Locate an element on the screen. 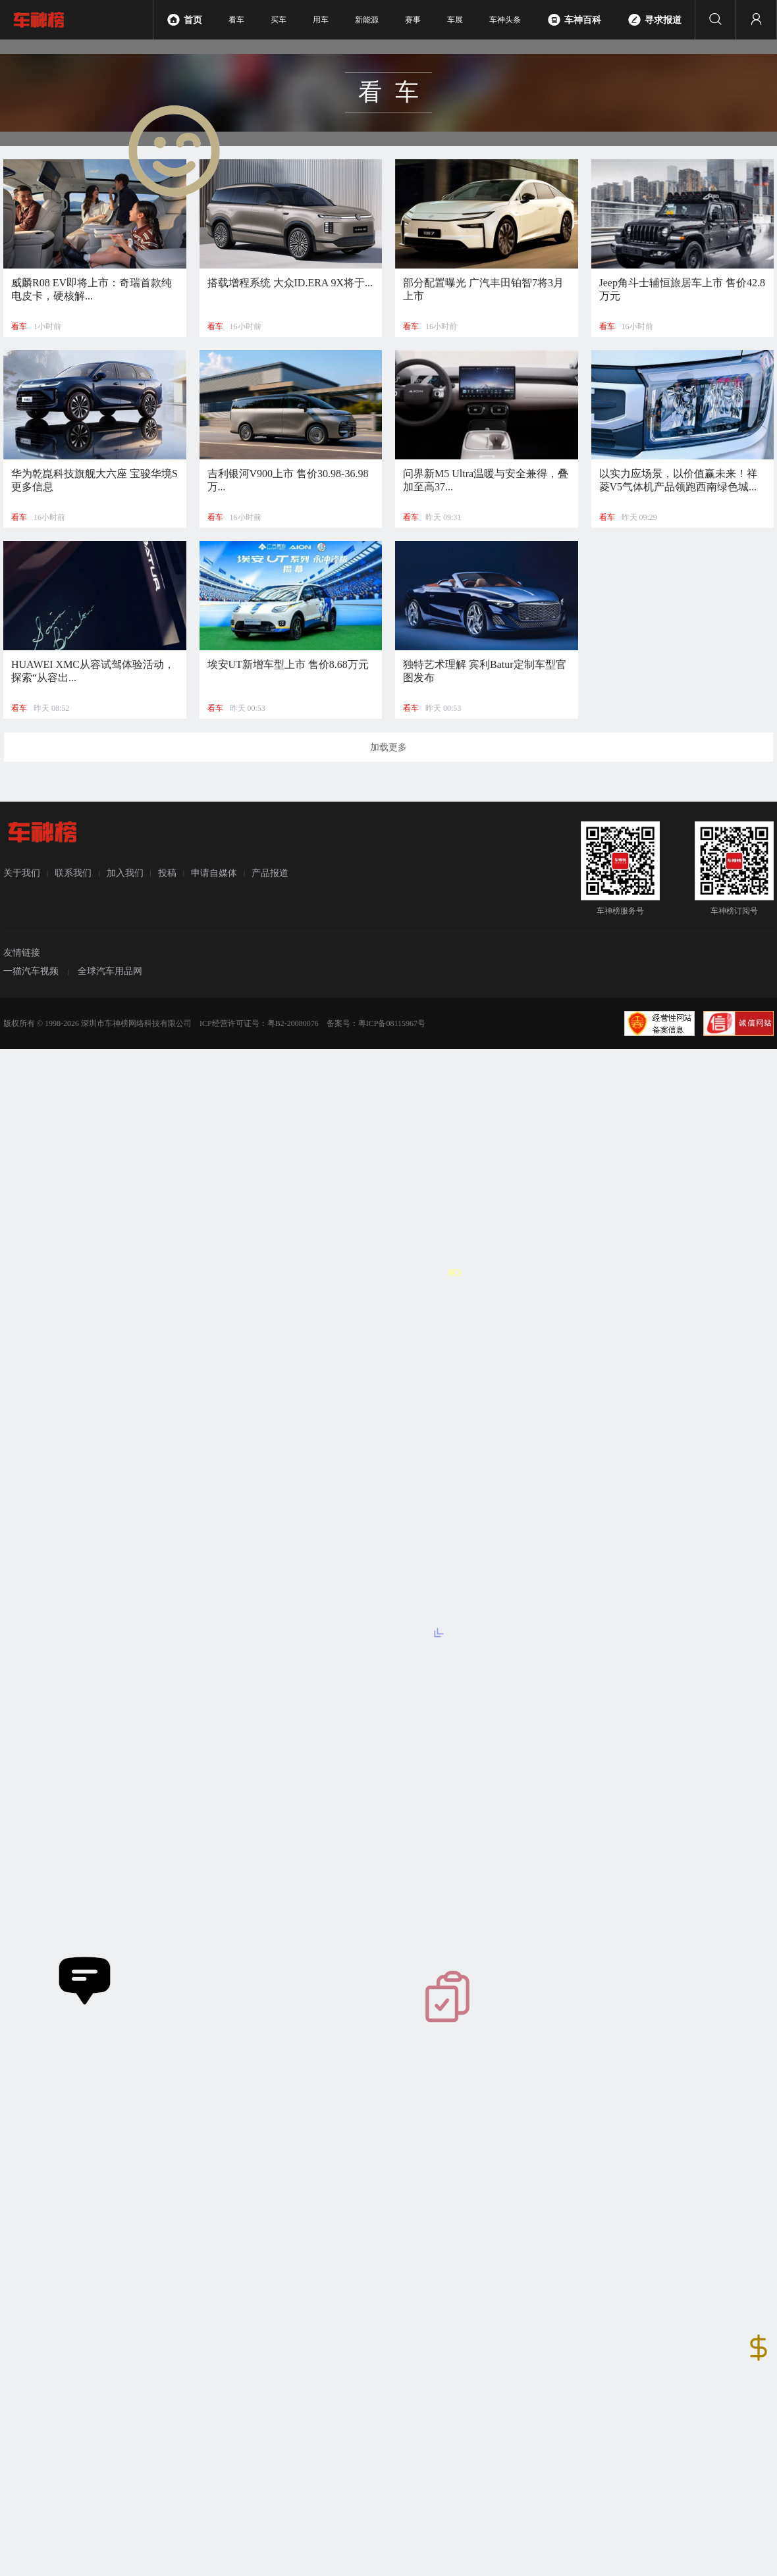 Image resolution: width=777 pixels, height=2576 pixels. indicates battery at 50% charge level is located at coordinates (455, 1272).